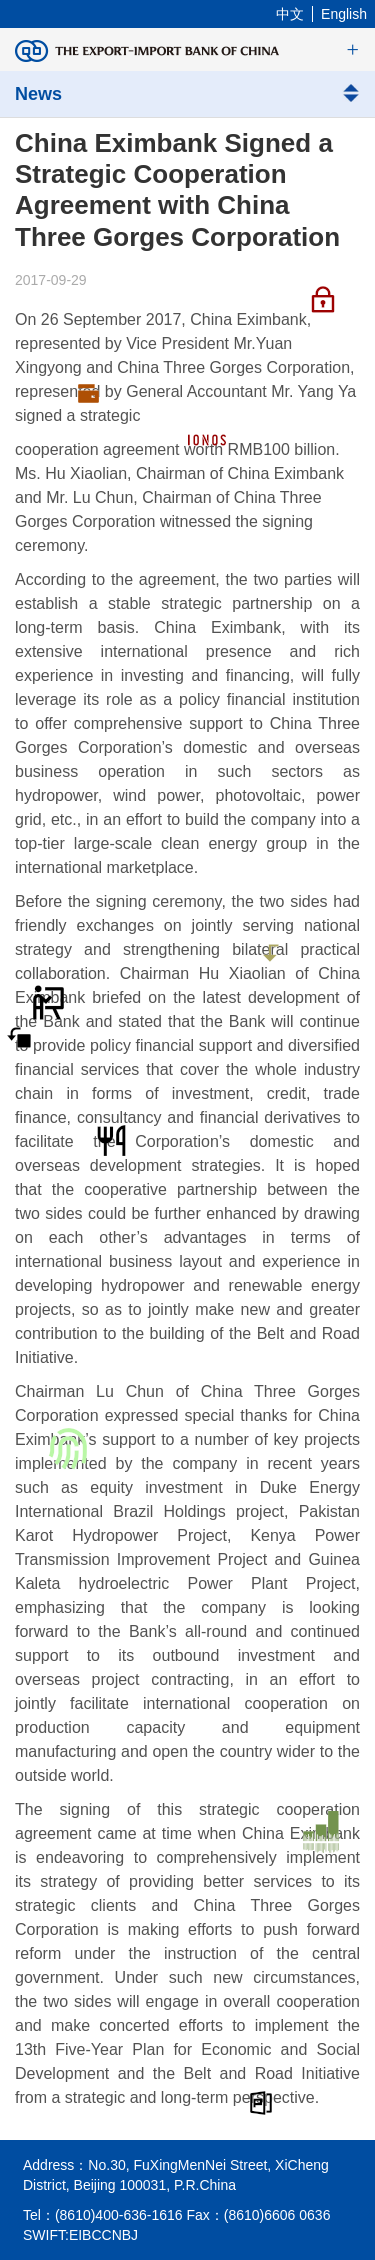 This screenshot has width=375, height=2260. I want to click on open a PowerPoint presentation file, so click(261, 2103).